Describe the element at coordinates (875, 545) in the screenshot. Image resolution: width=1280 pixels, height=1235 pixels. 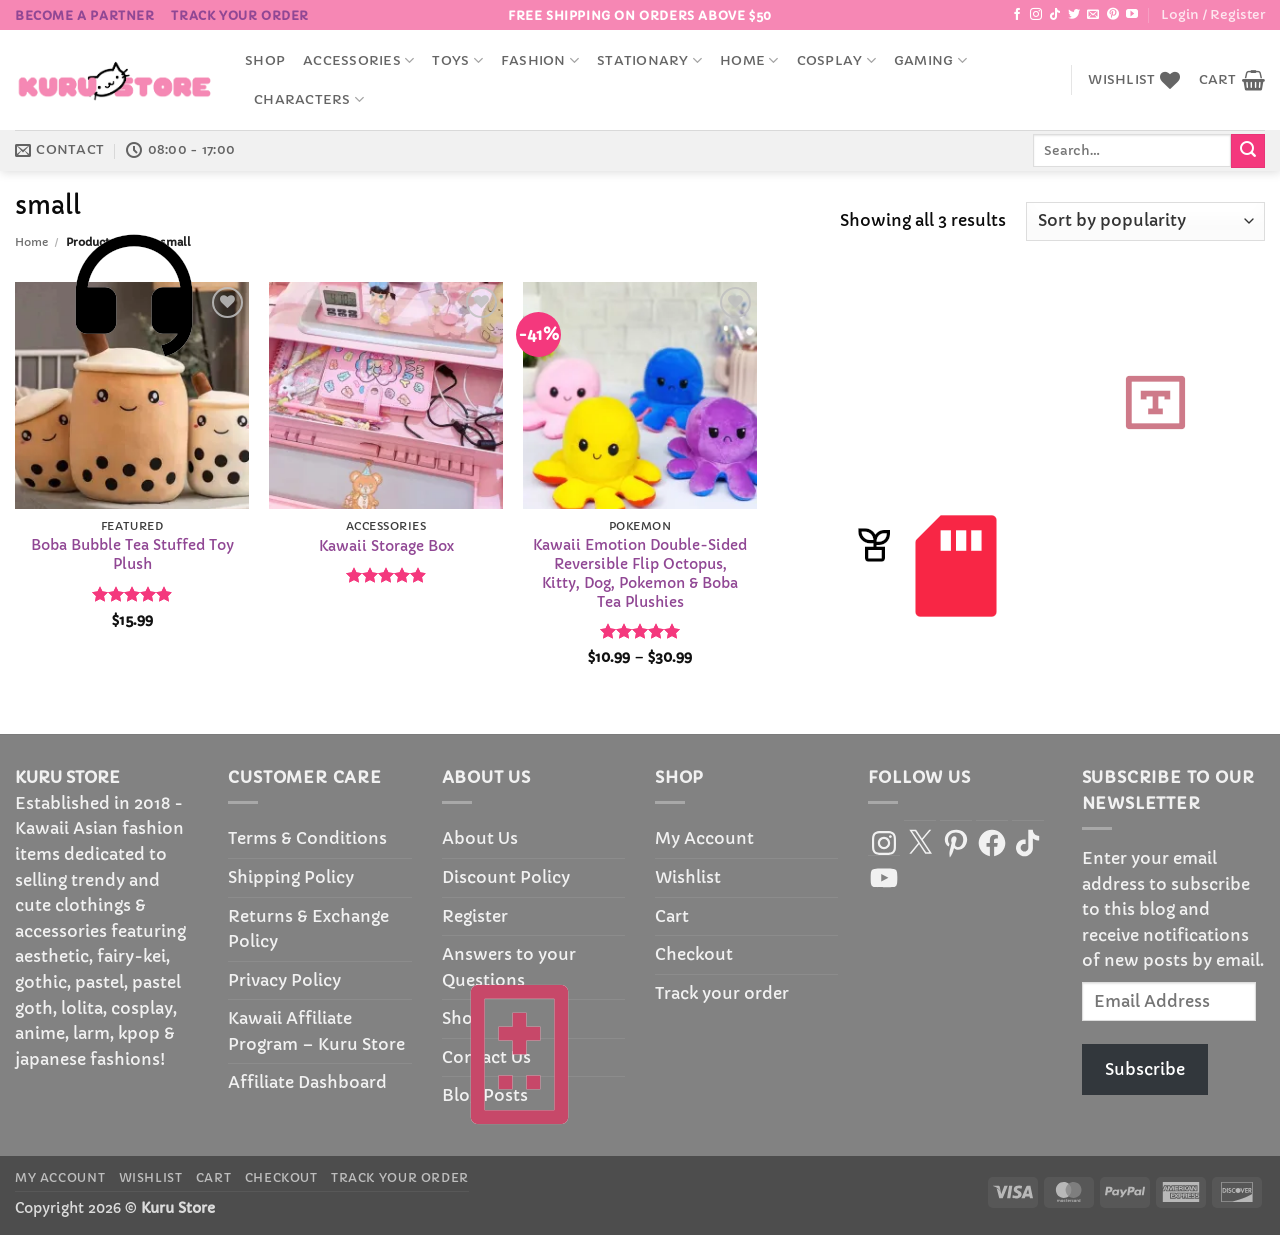
I see `access plant care or gardening features` at that location.